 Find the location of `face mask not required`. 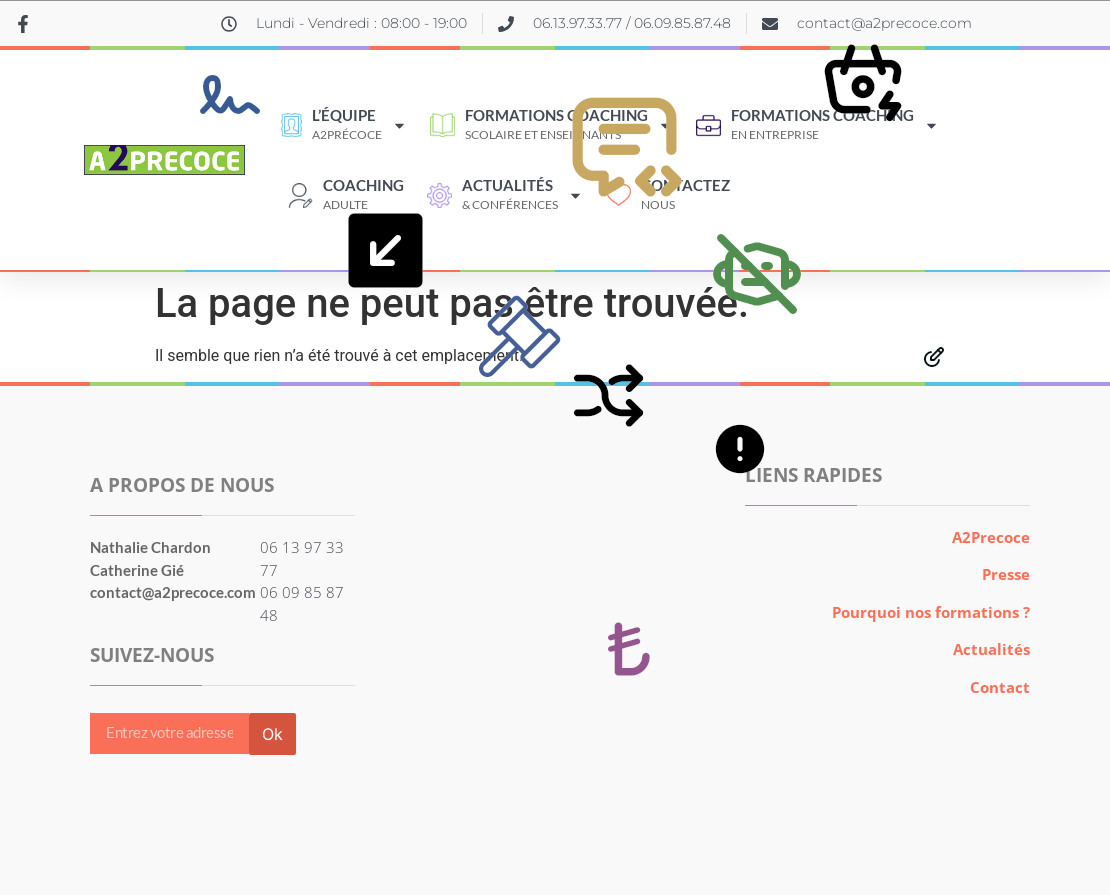

face mask not required is located at coordinates (757, 274).